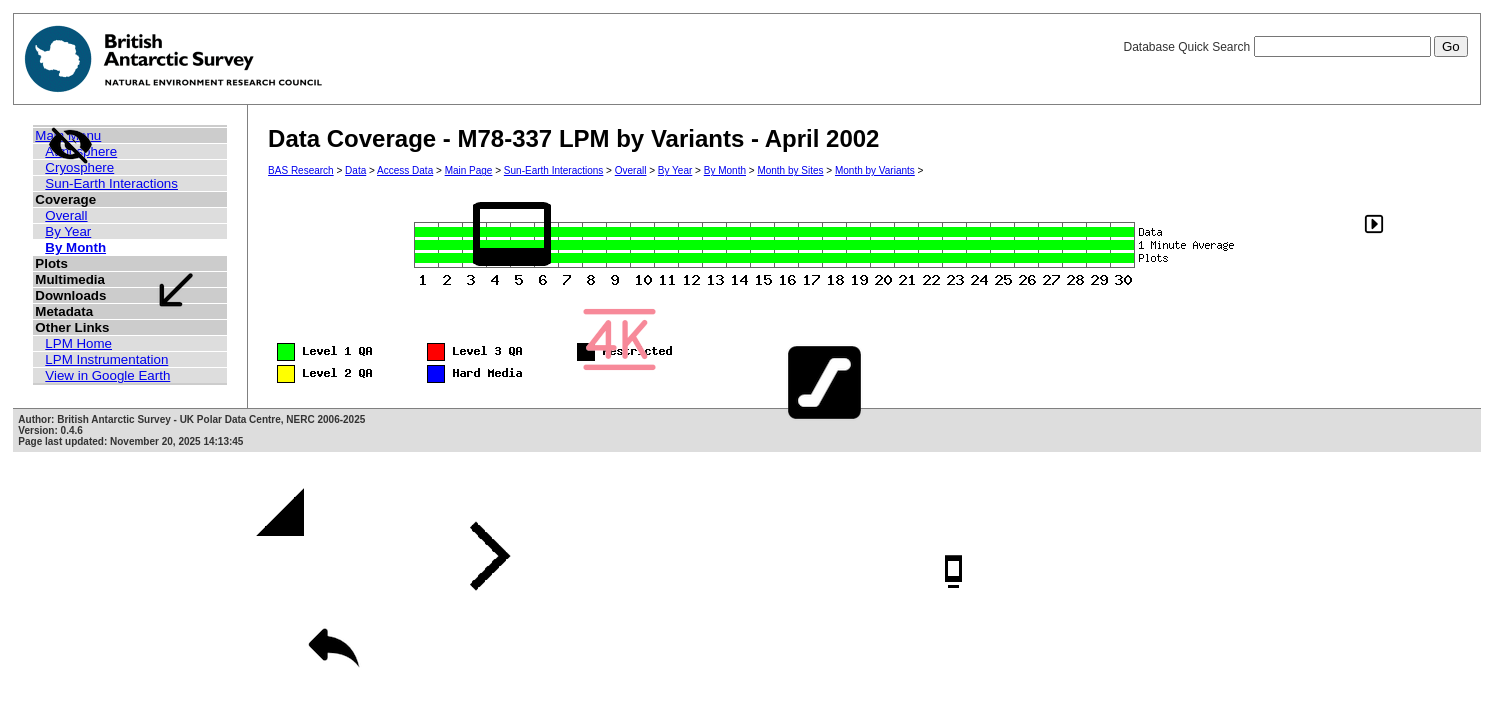  Describe the element at coordinates (824, 382) in the screenshot. I see `indicates escalator access nearby` at that location.